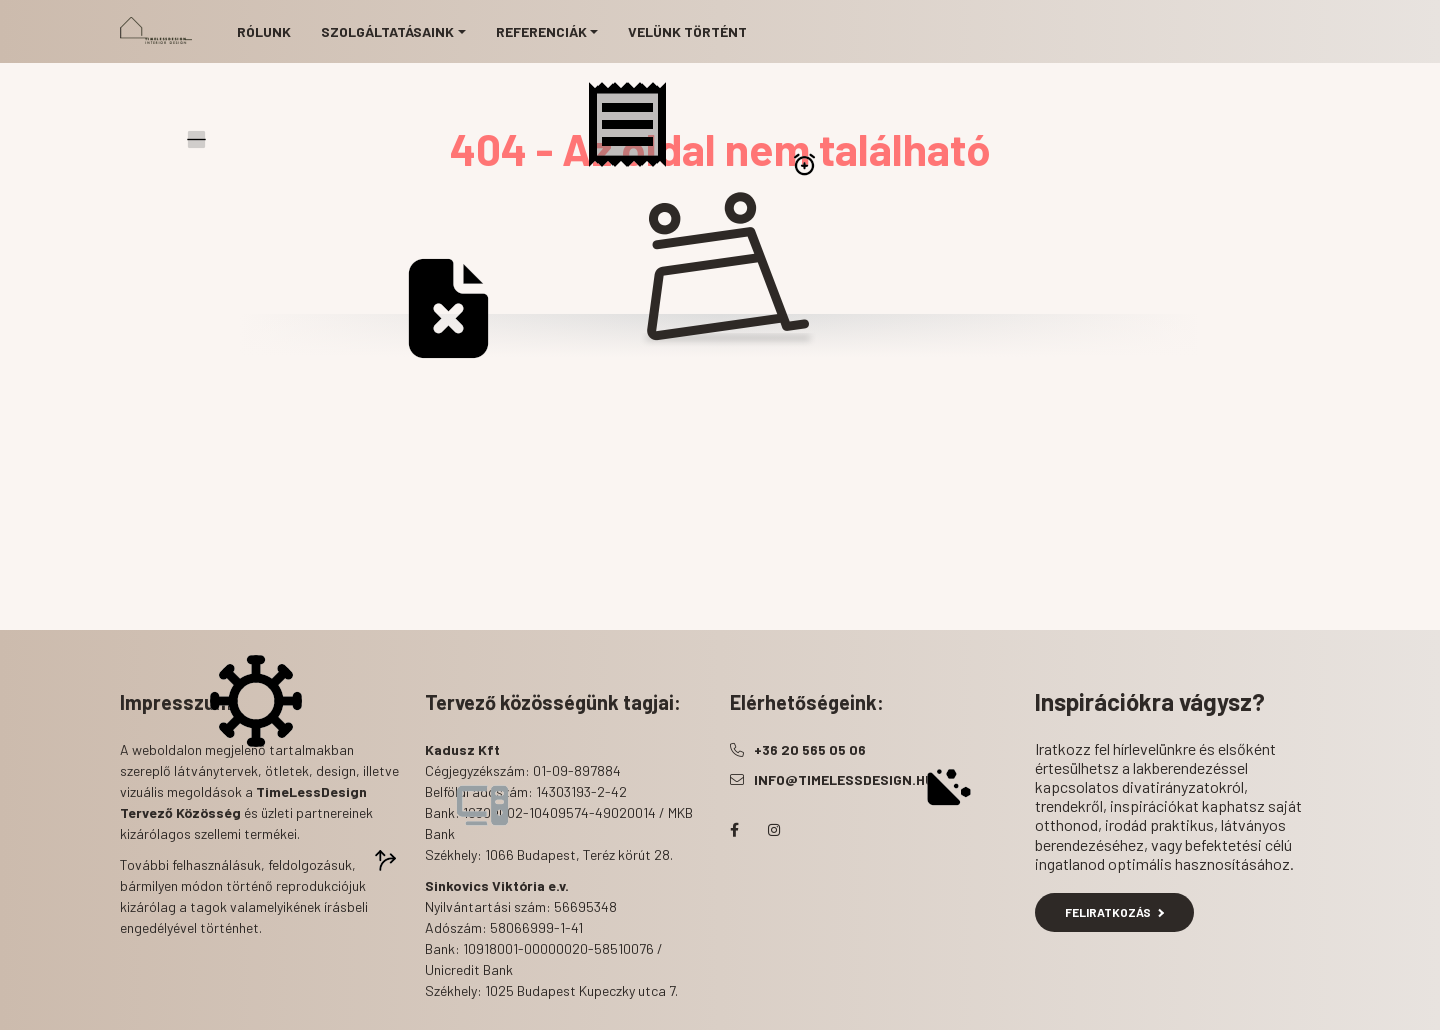  I want to click on indicates rockslide or landslide hazard warning, so click(949, 786).